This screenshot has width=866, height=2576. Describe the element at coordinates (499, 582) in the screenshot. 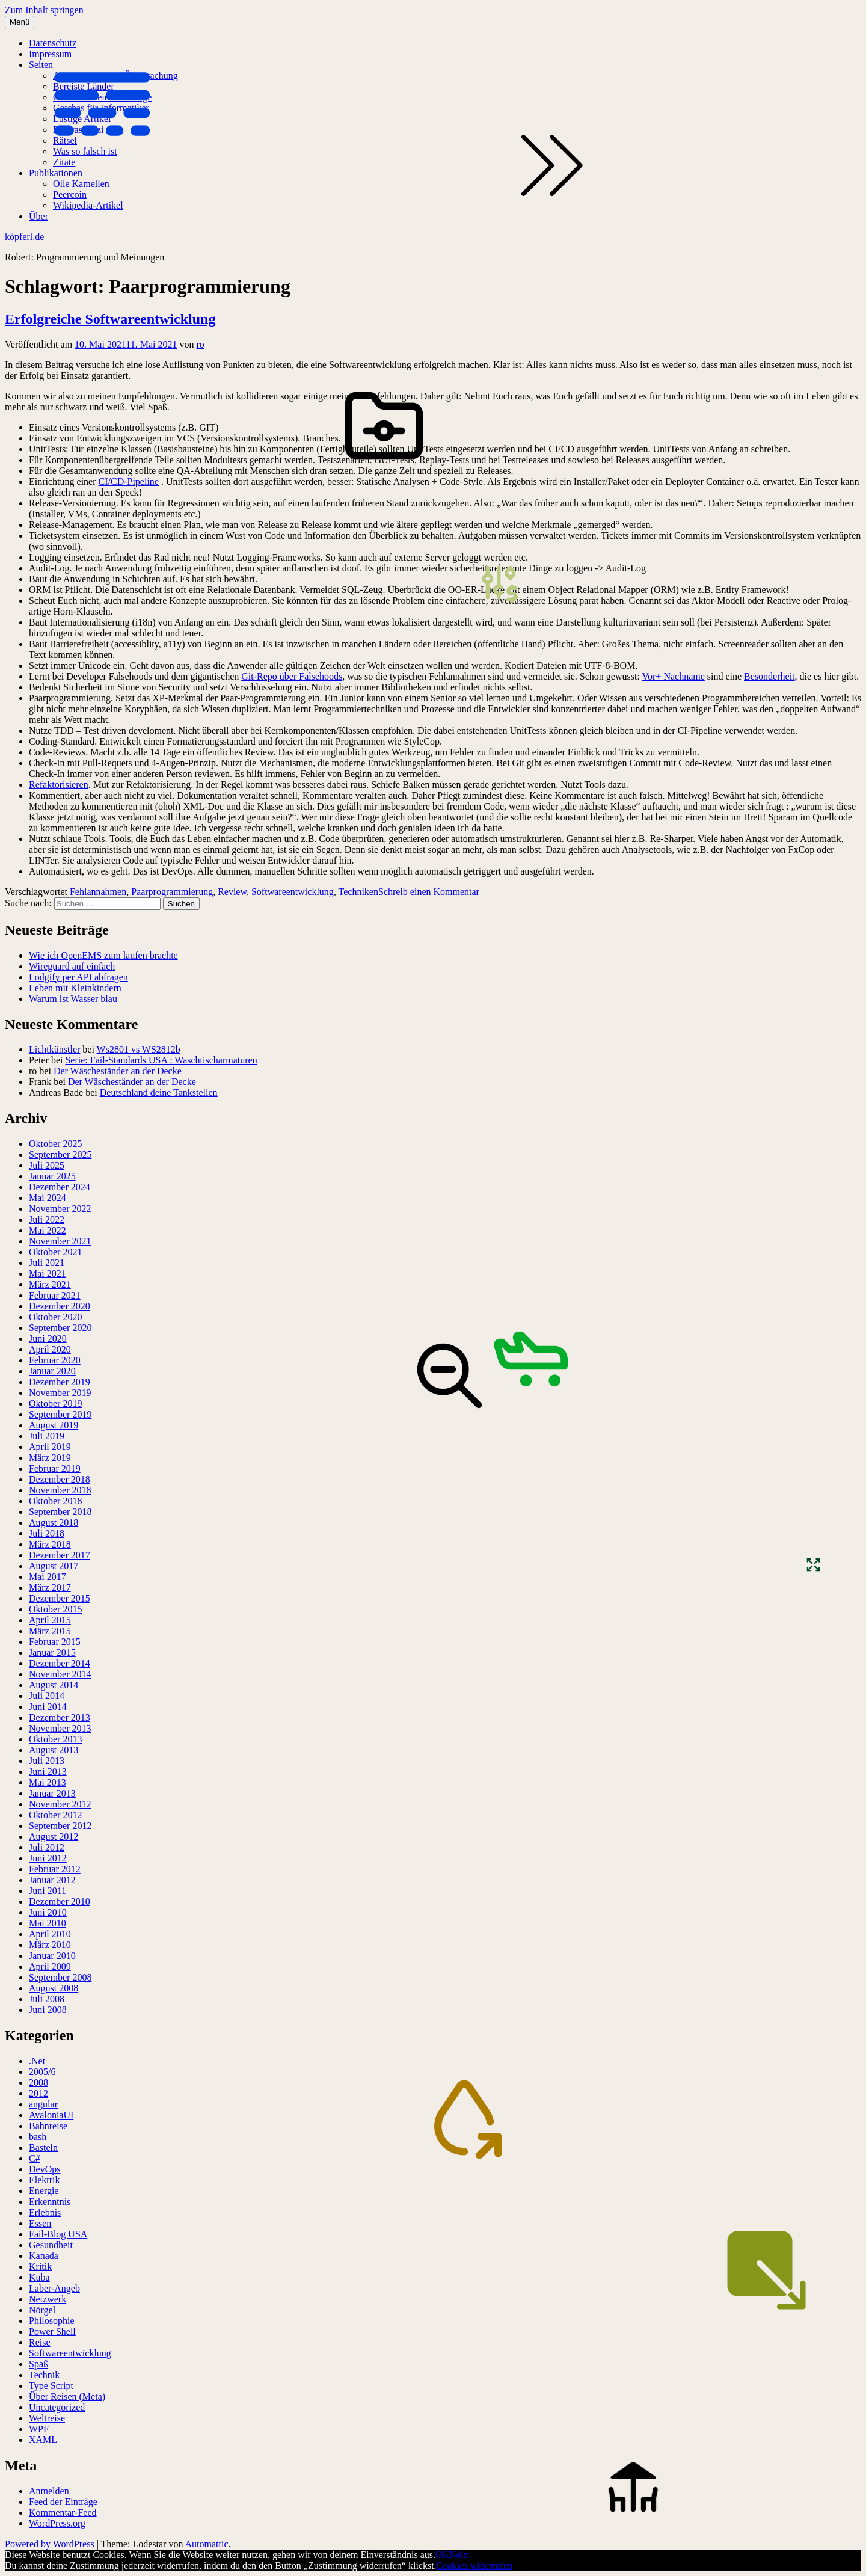

I see `adjust pricing or cost settings` at that location.